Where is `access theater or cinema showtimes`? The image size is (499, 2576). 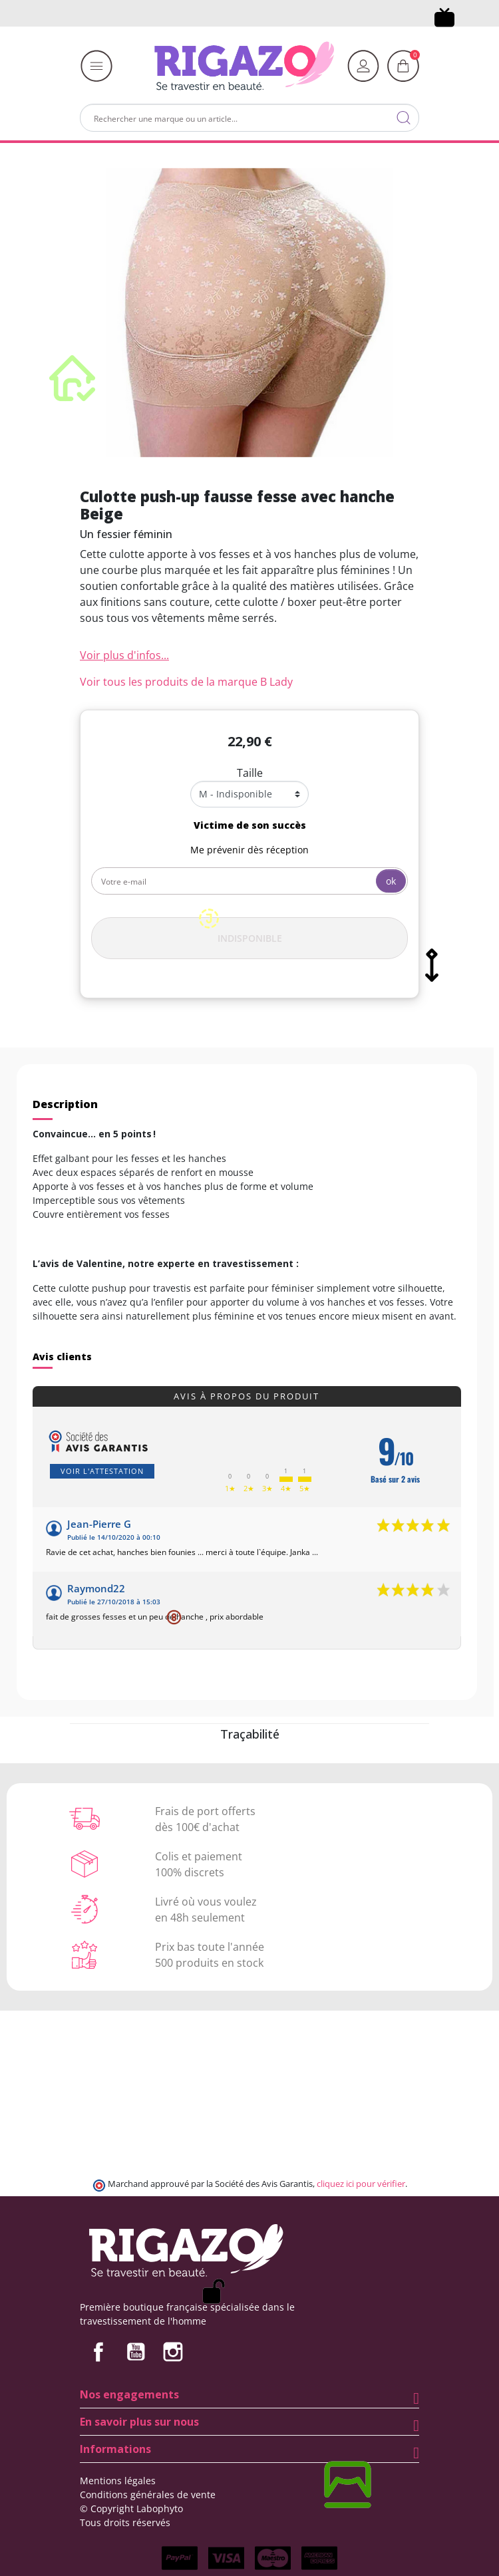
access theater or cinema showtimes is located at coordinates (347, 2484).